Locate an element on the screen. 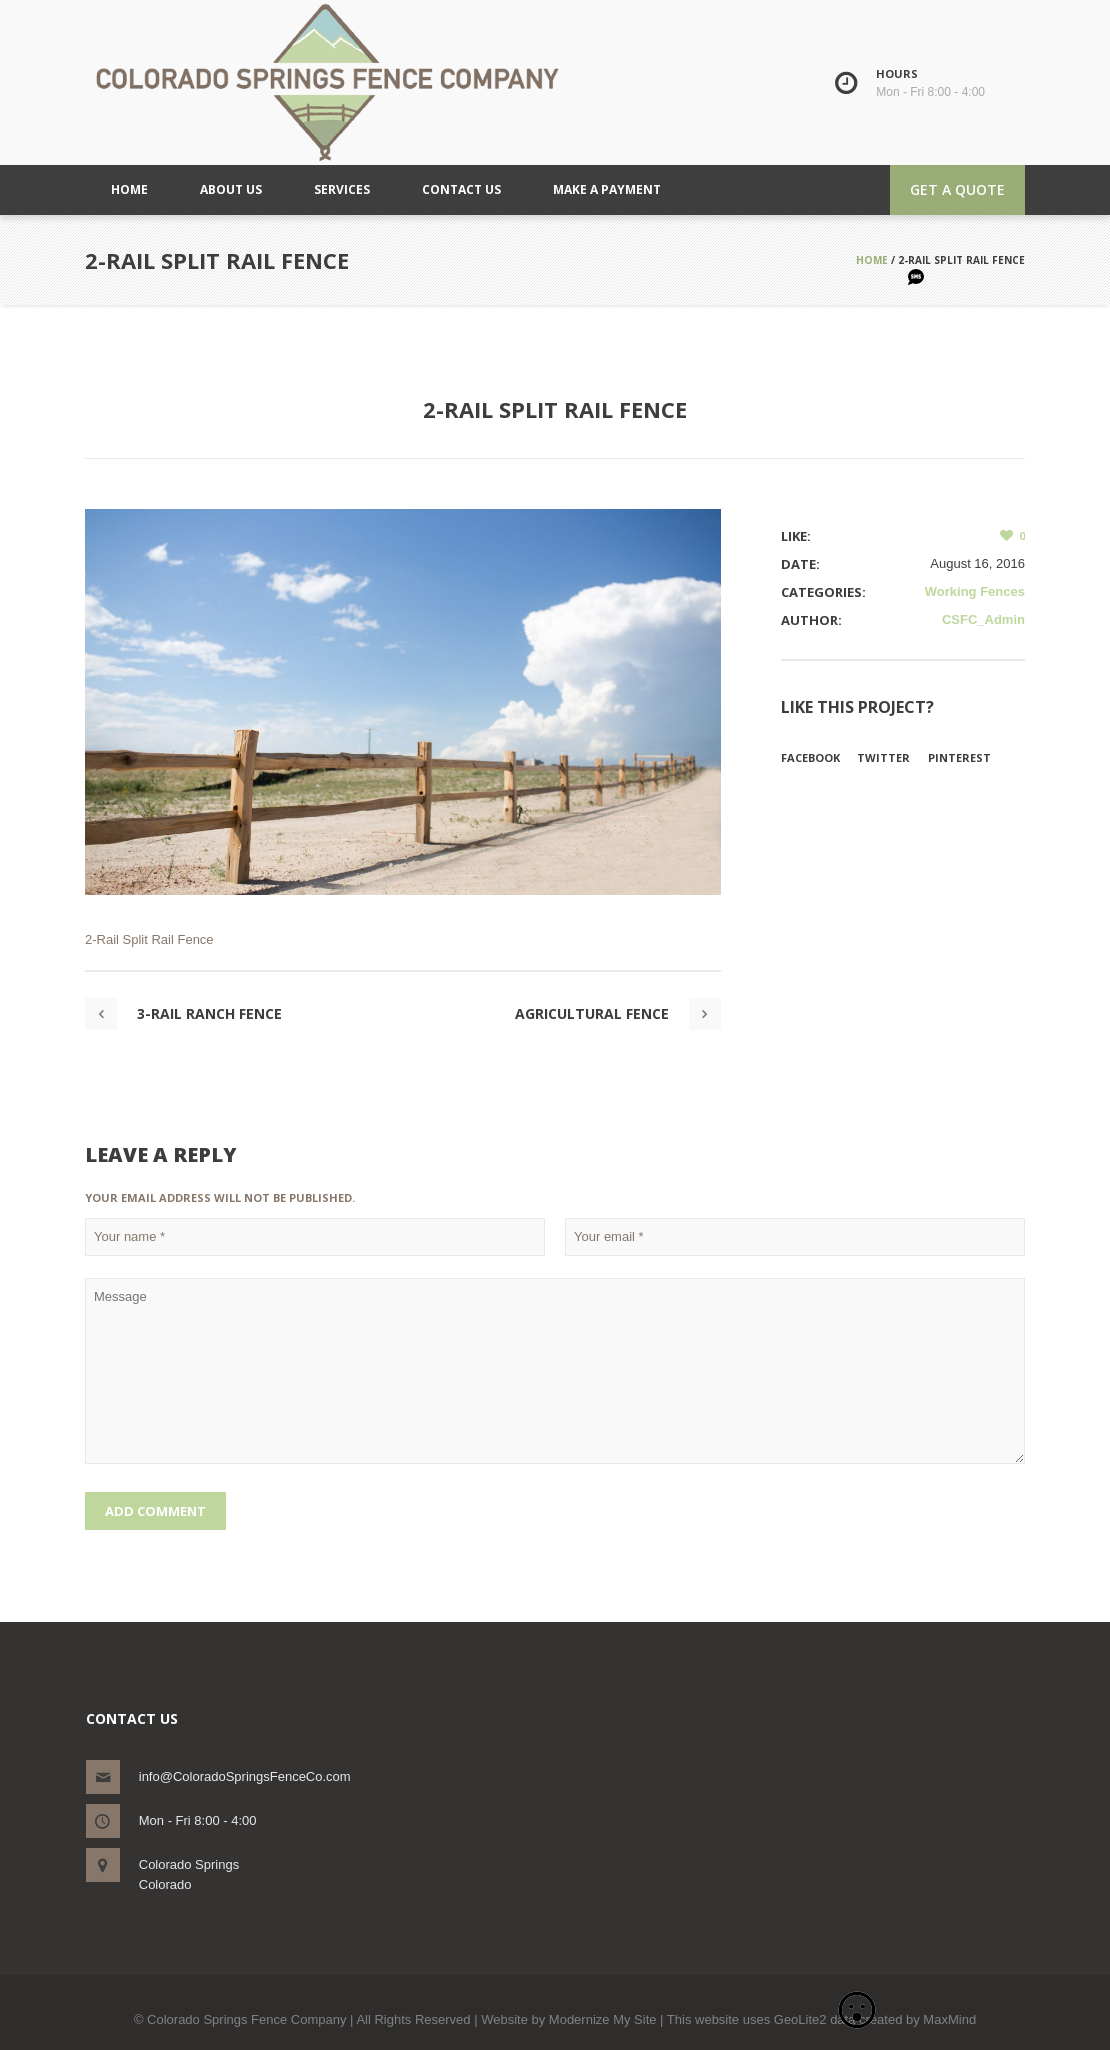 The height and width of the screenshot is (2050, 1110). indicates a surprise or unexpected event notification is located at coordinates (857, 2010).